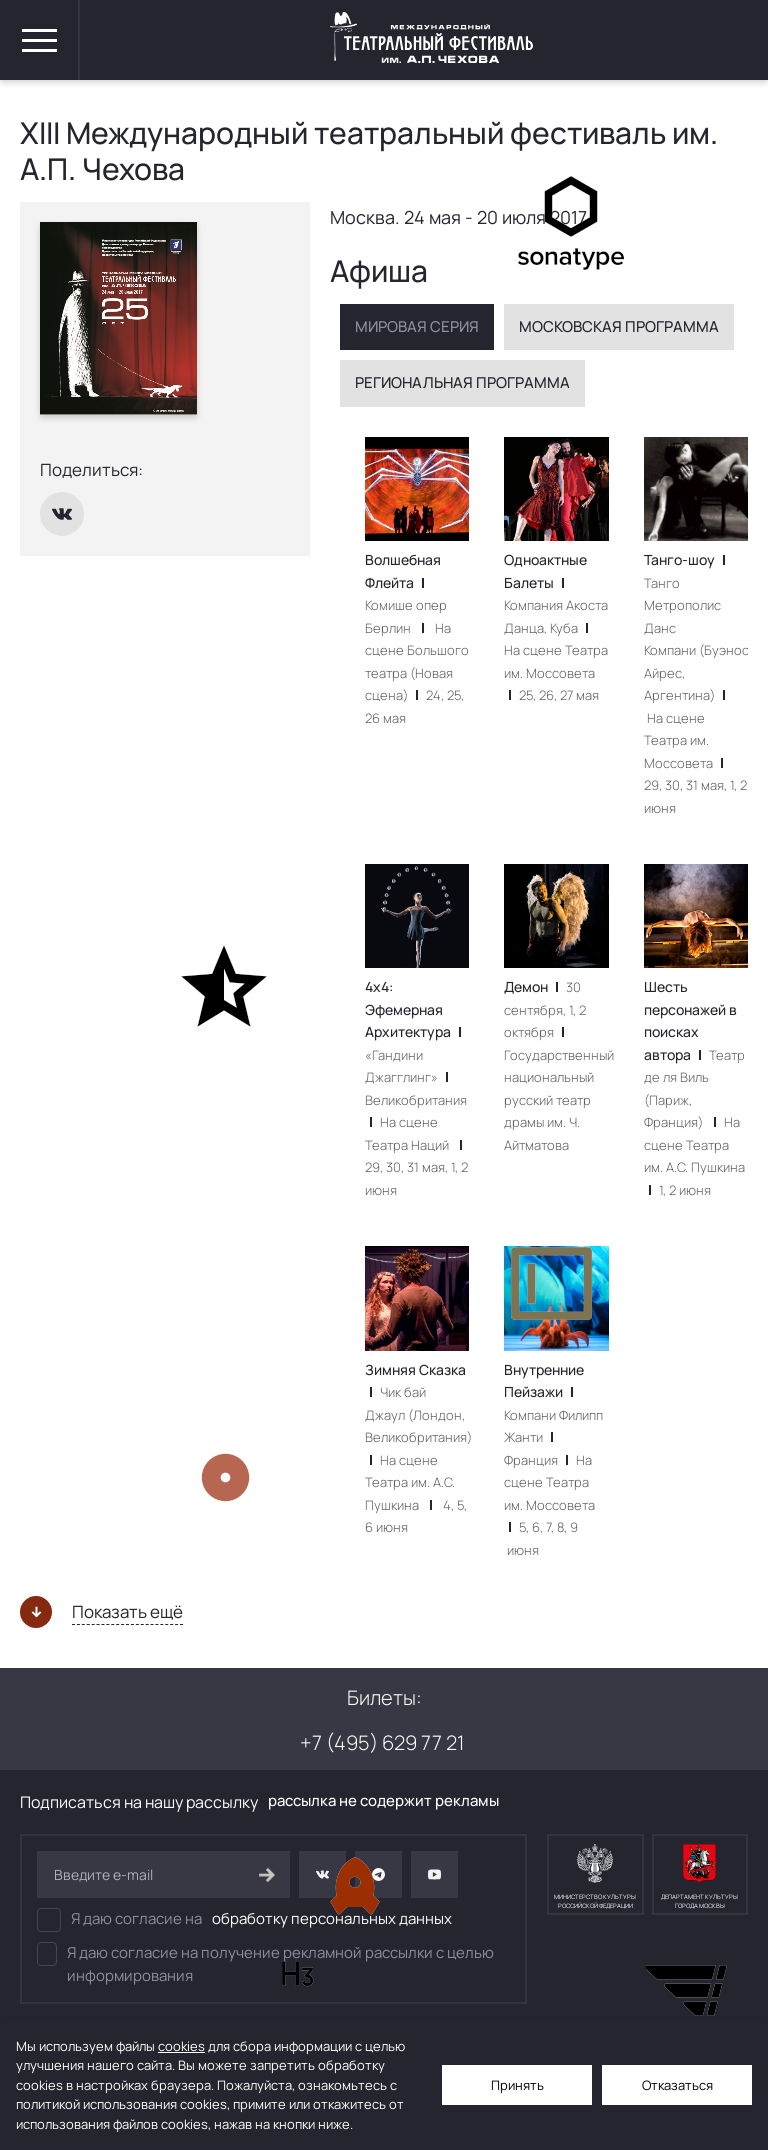 The image size is (768, 2150). Describe the element at coordinates (355, 1885) in the screenshot. I see `launch or deploy an application` at that location.